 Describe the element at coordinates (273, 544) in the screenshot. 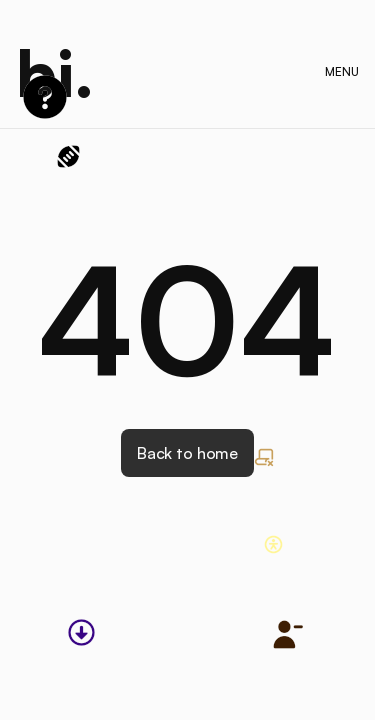

I see `view user profile` at that location.